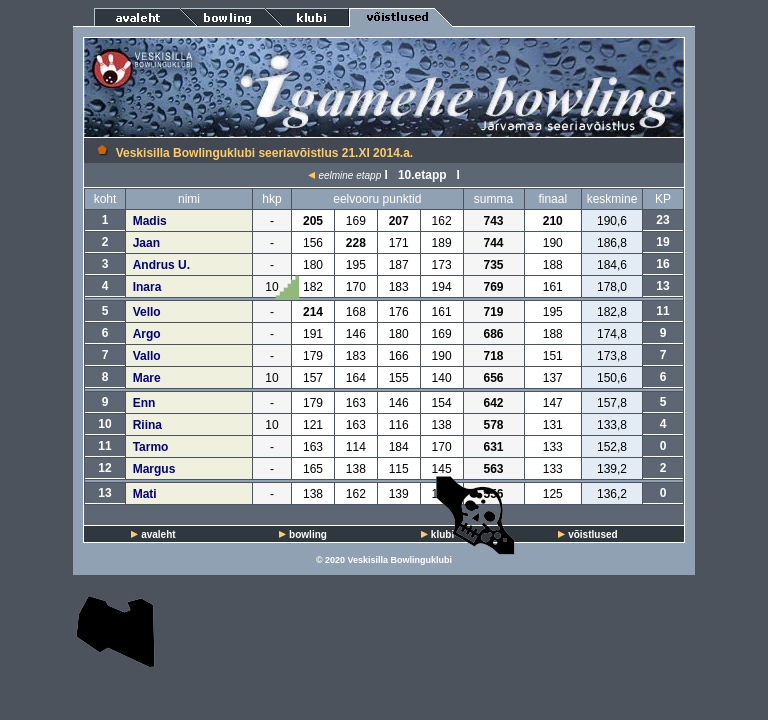 The width and height of the screenshot is (768, 720). Describe the element at coordinates (115, 631) in the screenshot. I see `select Libya on the map` at that location.